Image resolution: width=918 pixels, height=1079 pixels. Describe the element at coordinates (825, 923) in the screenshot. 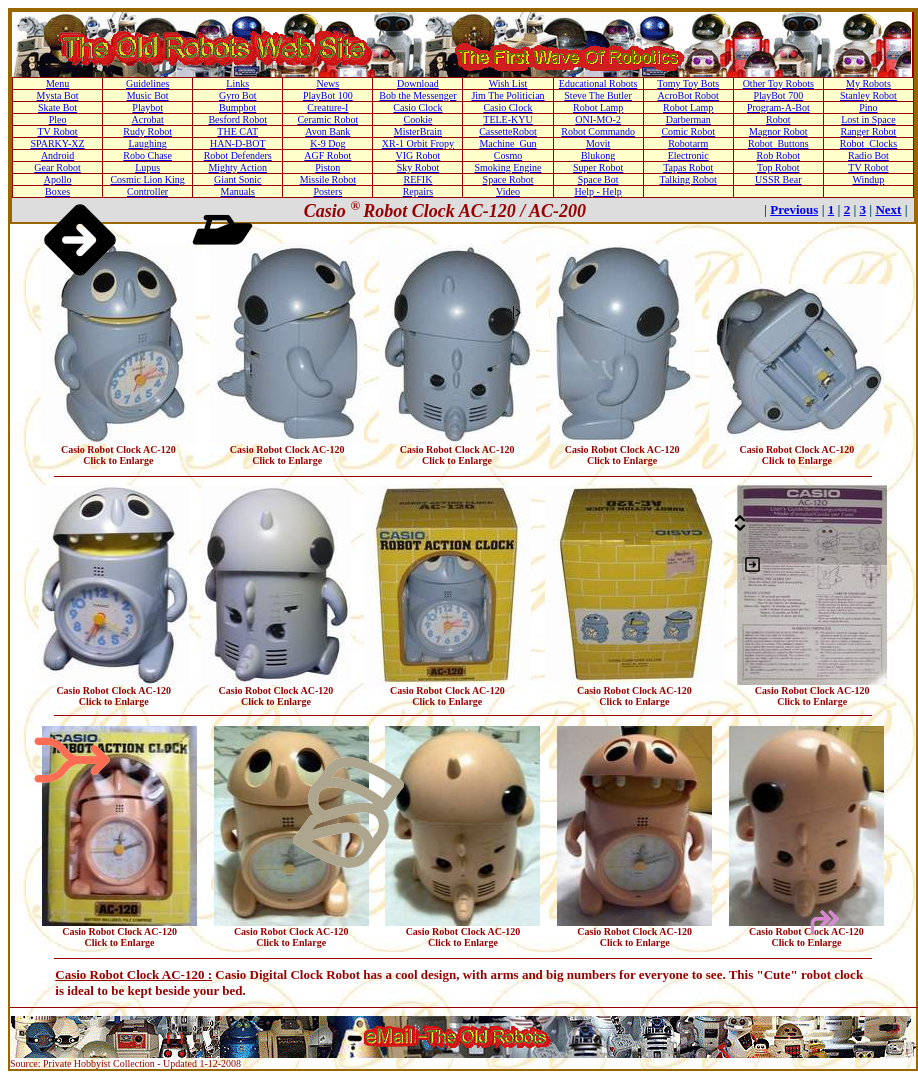

I see `forward message to multiple recipients` at that location.